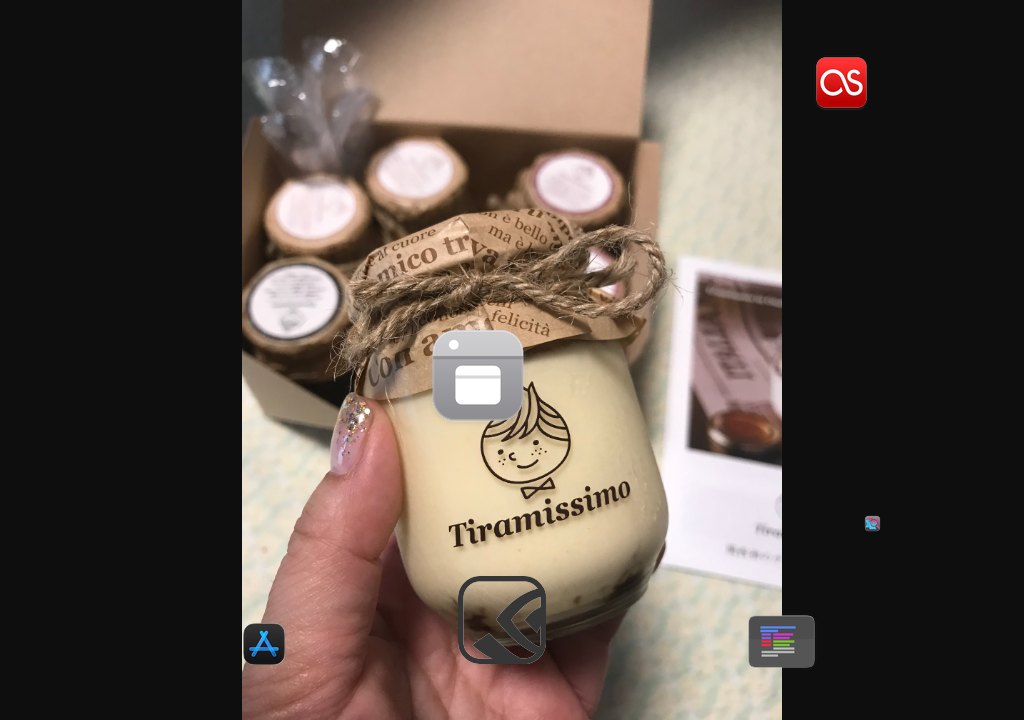 The height and width of the screenshot is (720, 1024). Describe the element at coordinates (264, 644) in the screenshot. I see `open the app store connect or developer tools` at that location.